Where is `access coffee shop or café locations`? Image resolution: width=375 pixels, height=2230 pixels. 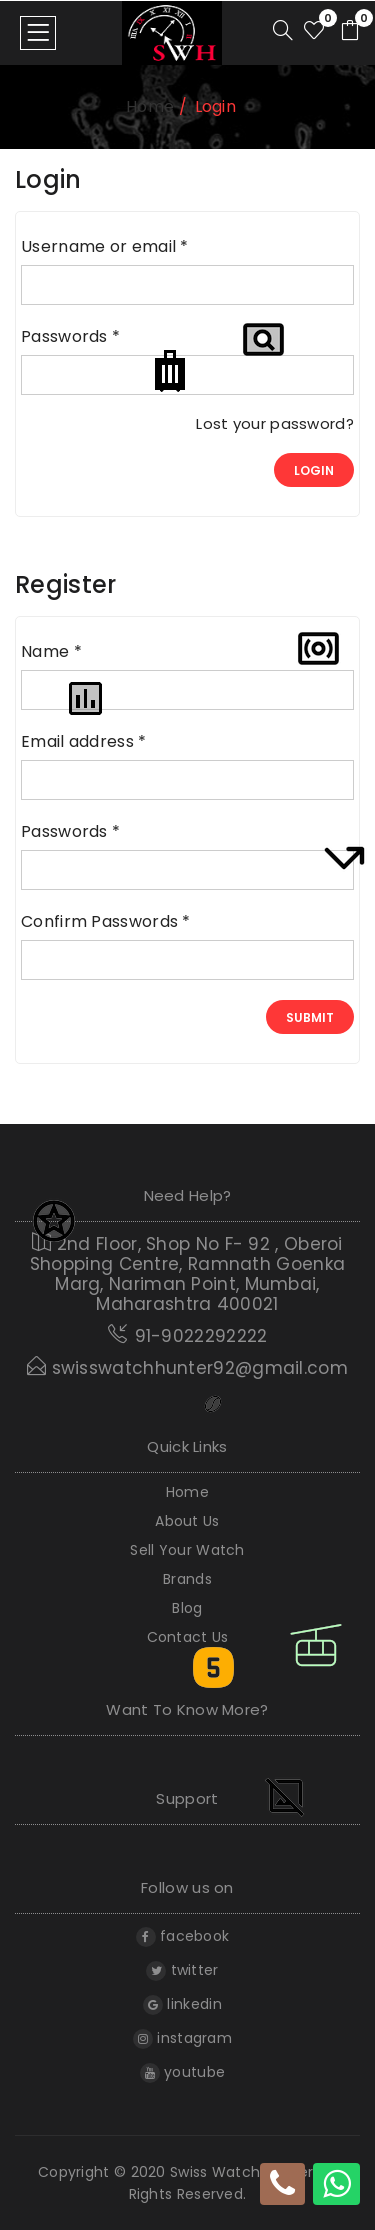 access coffee shop or café locations is located at coordinates (213, 1404).